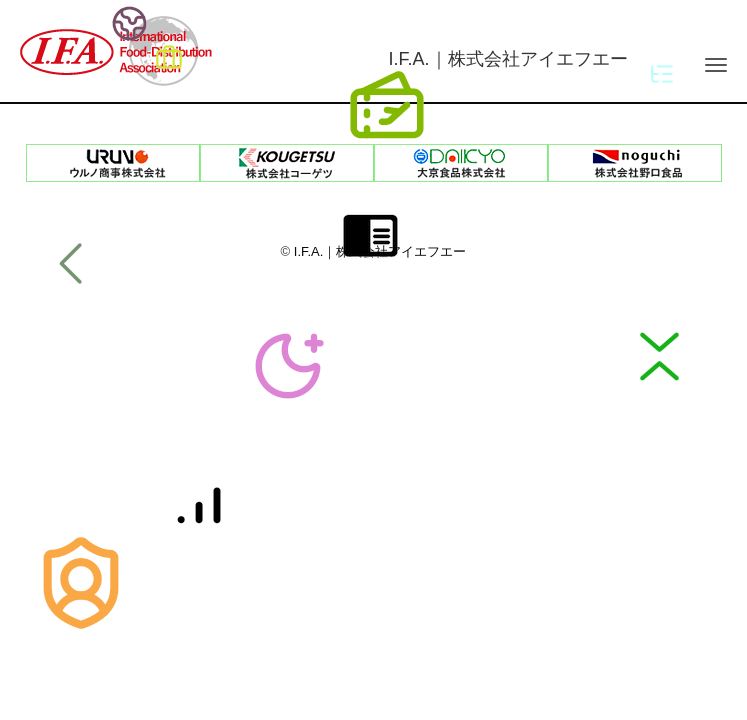  I want to click on switch to global or worldwide view, so click(129, 23).